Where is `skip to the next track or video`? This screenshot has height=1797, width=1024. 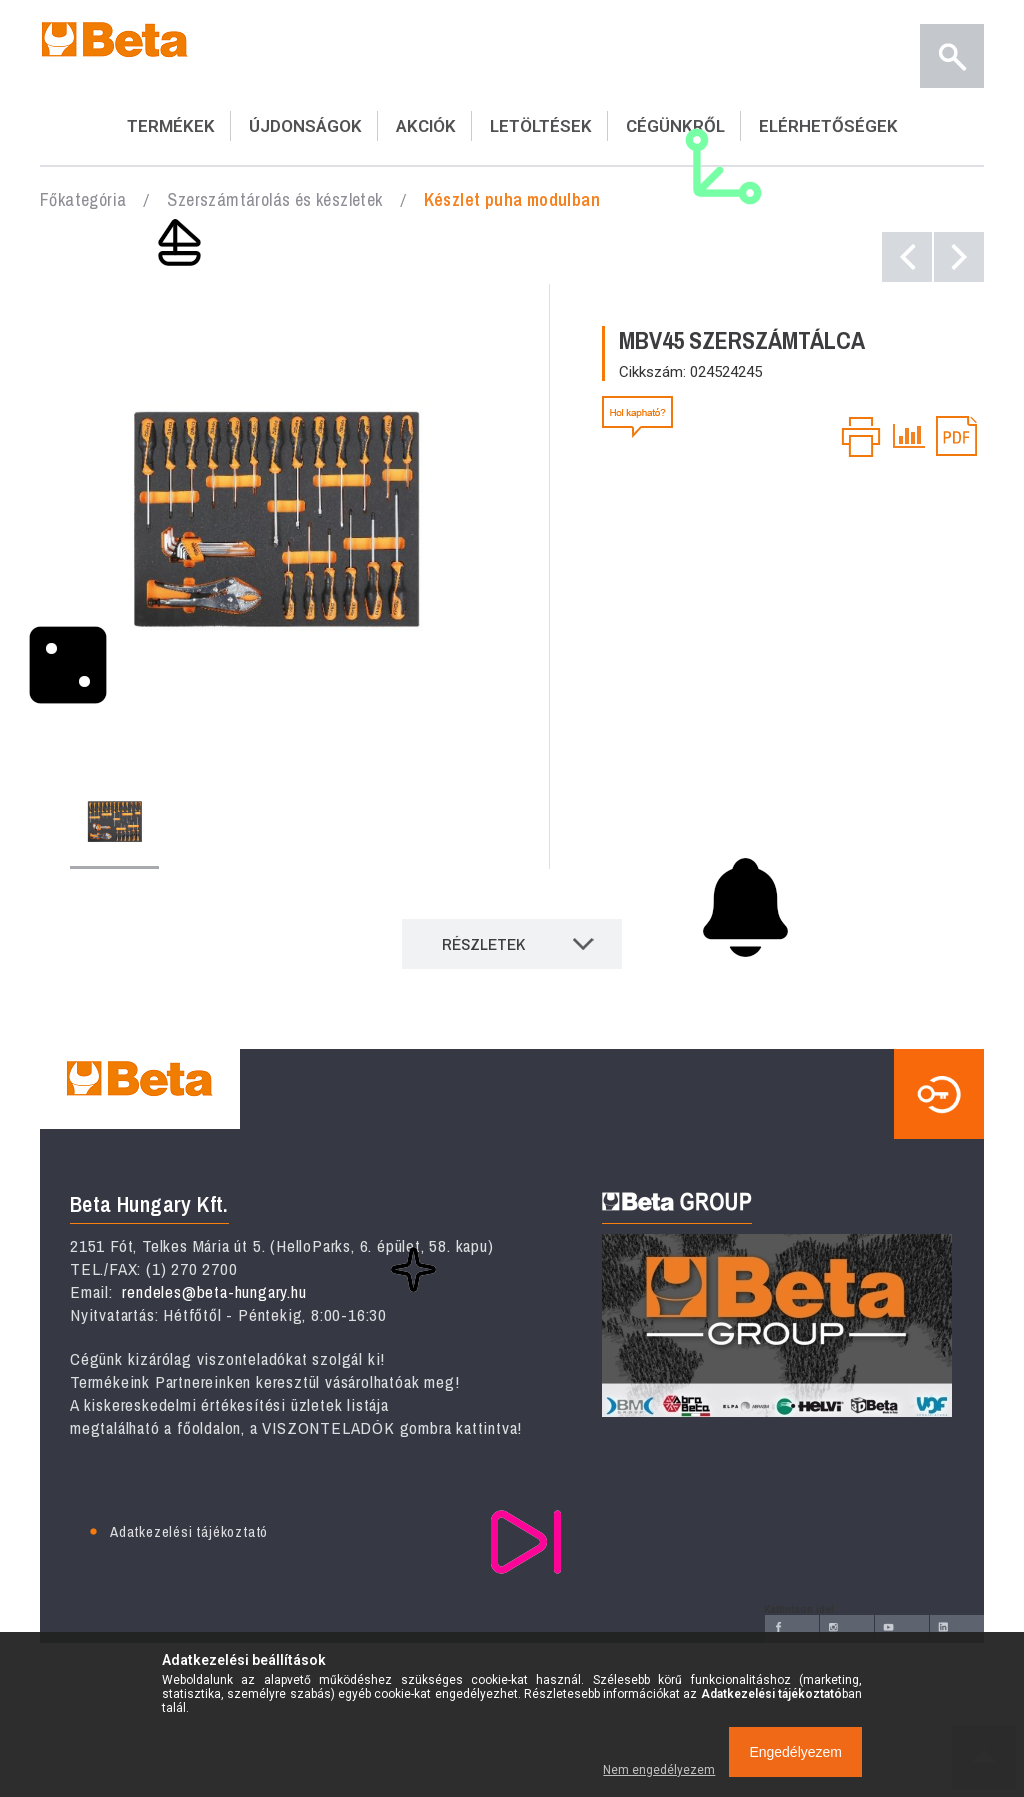
skip to the next track or video is located at coordinates (526, 1542).